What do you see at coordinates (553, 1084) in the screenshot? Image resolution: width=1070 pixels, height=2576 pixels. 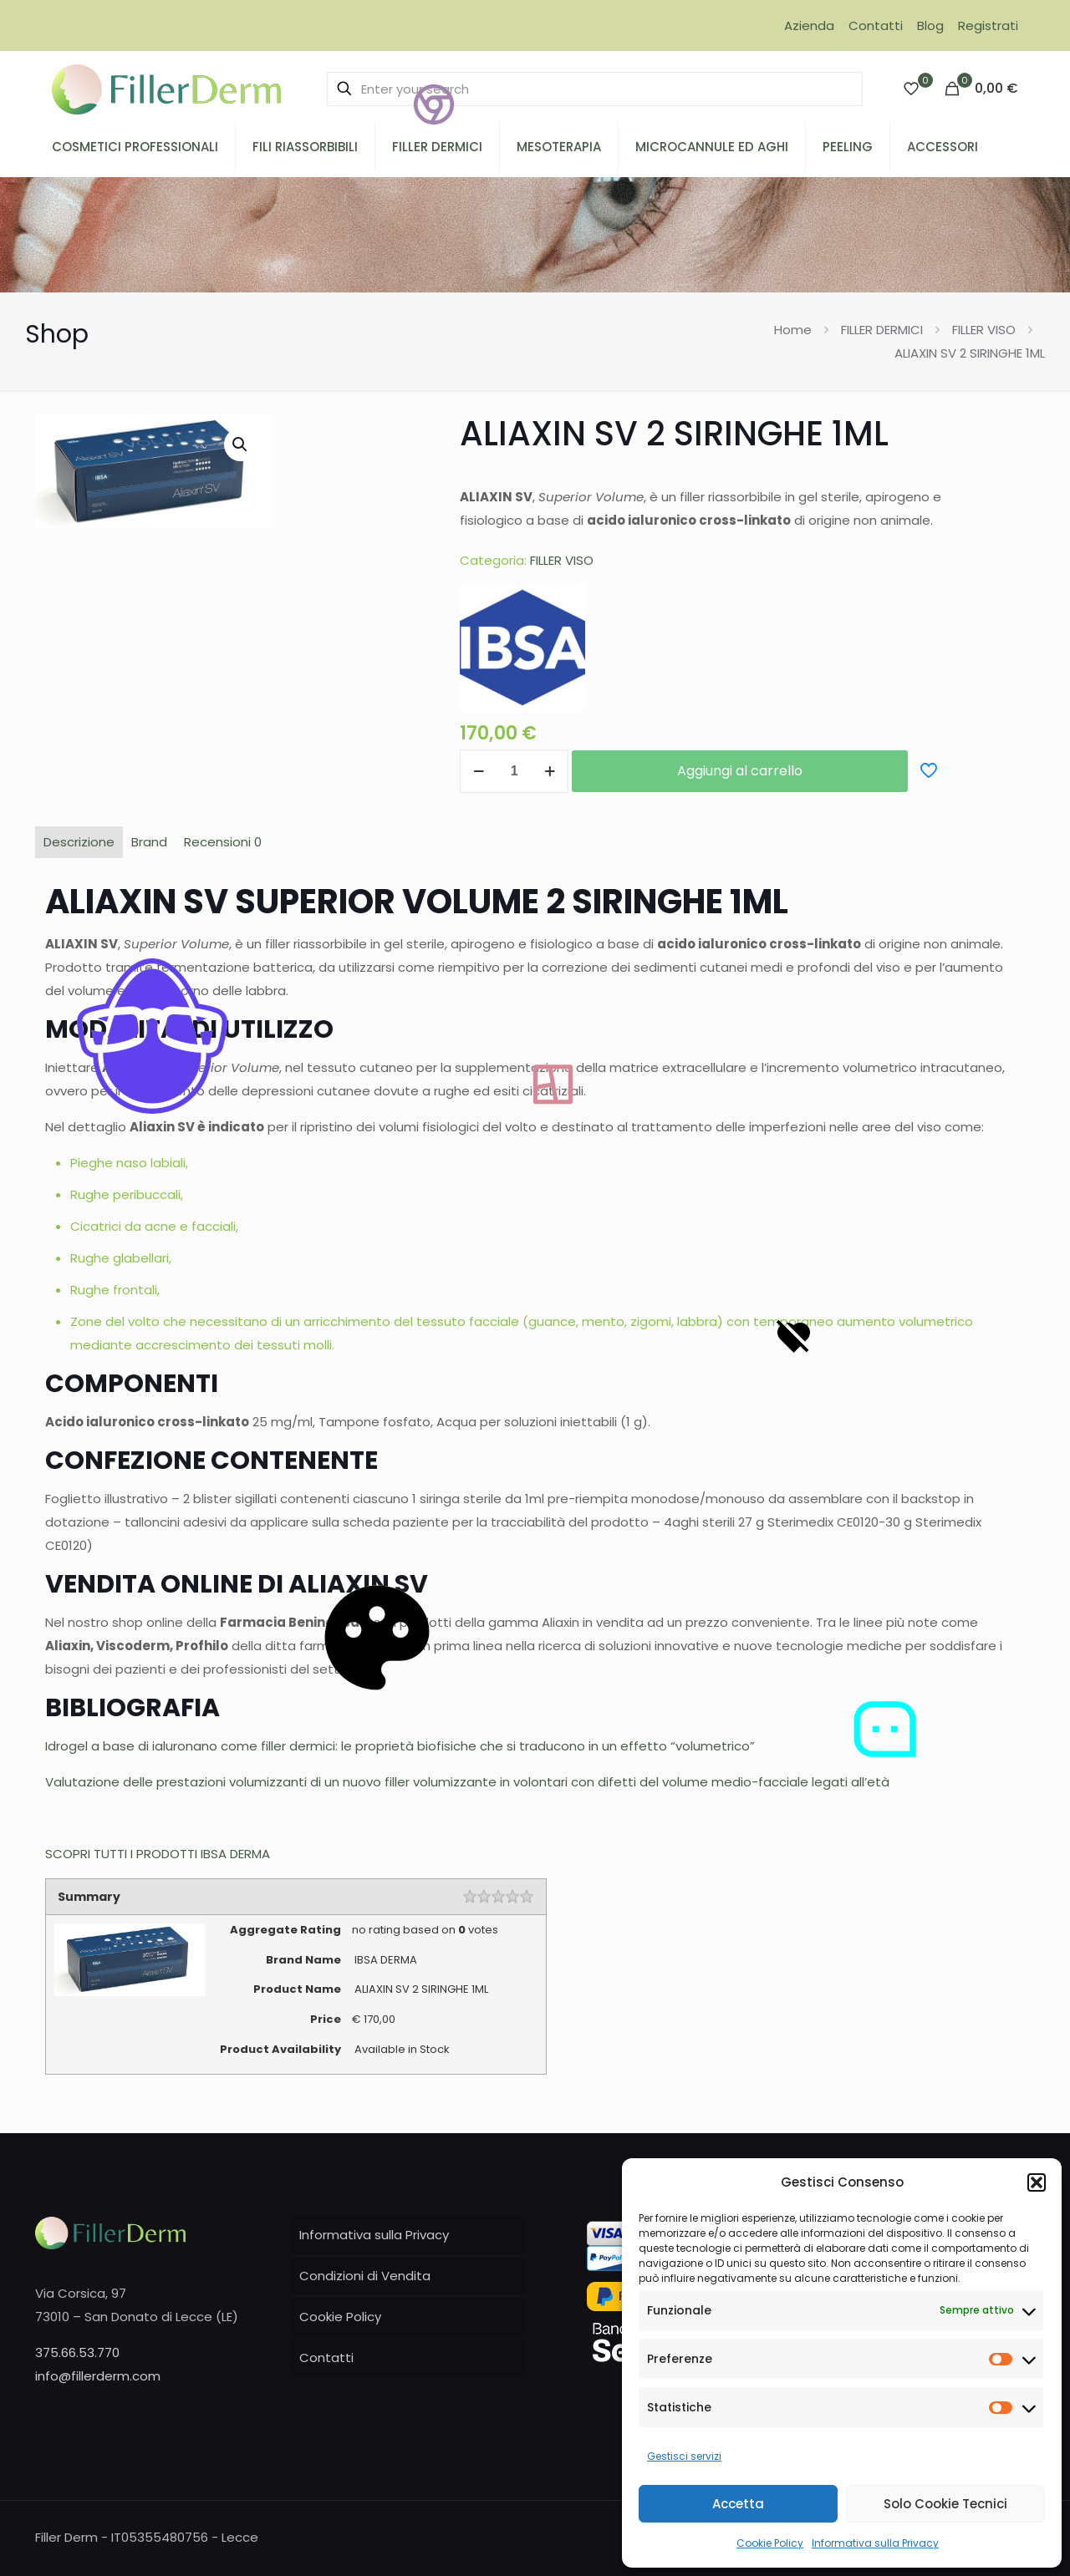 I see `create a photo collage` at bounding box center [553, 1084].